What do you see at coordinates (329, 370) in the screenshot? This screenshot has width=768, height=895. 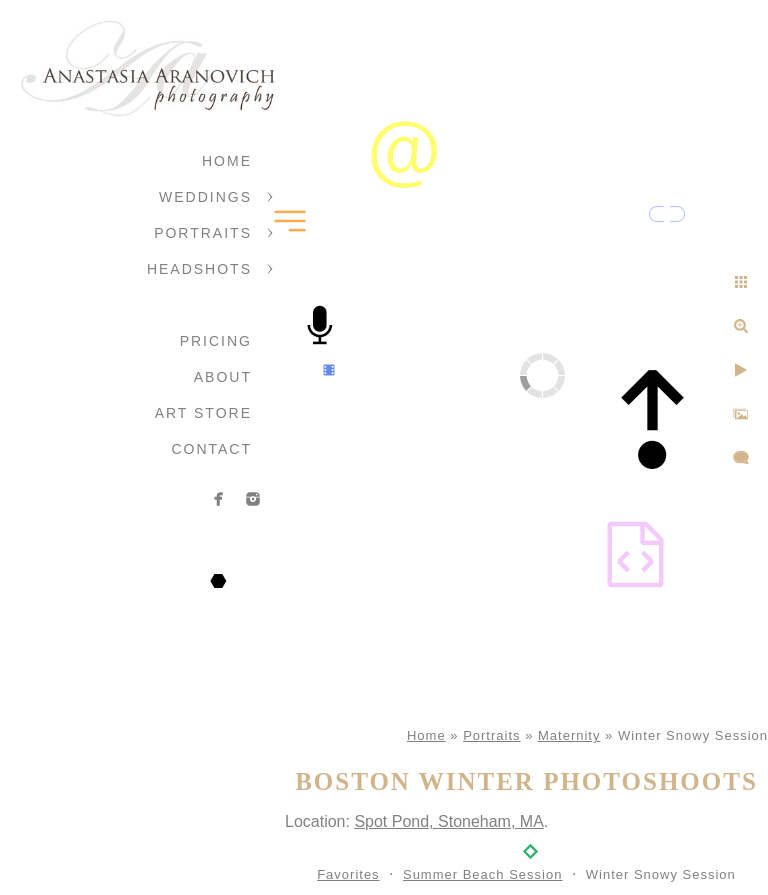 I see `access video or movie content` at bounding box center [329, 370].